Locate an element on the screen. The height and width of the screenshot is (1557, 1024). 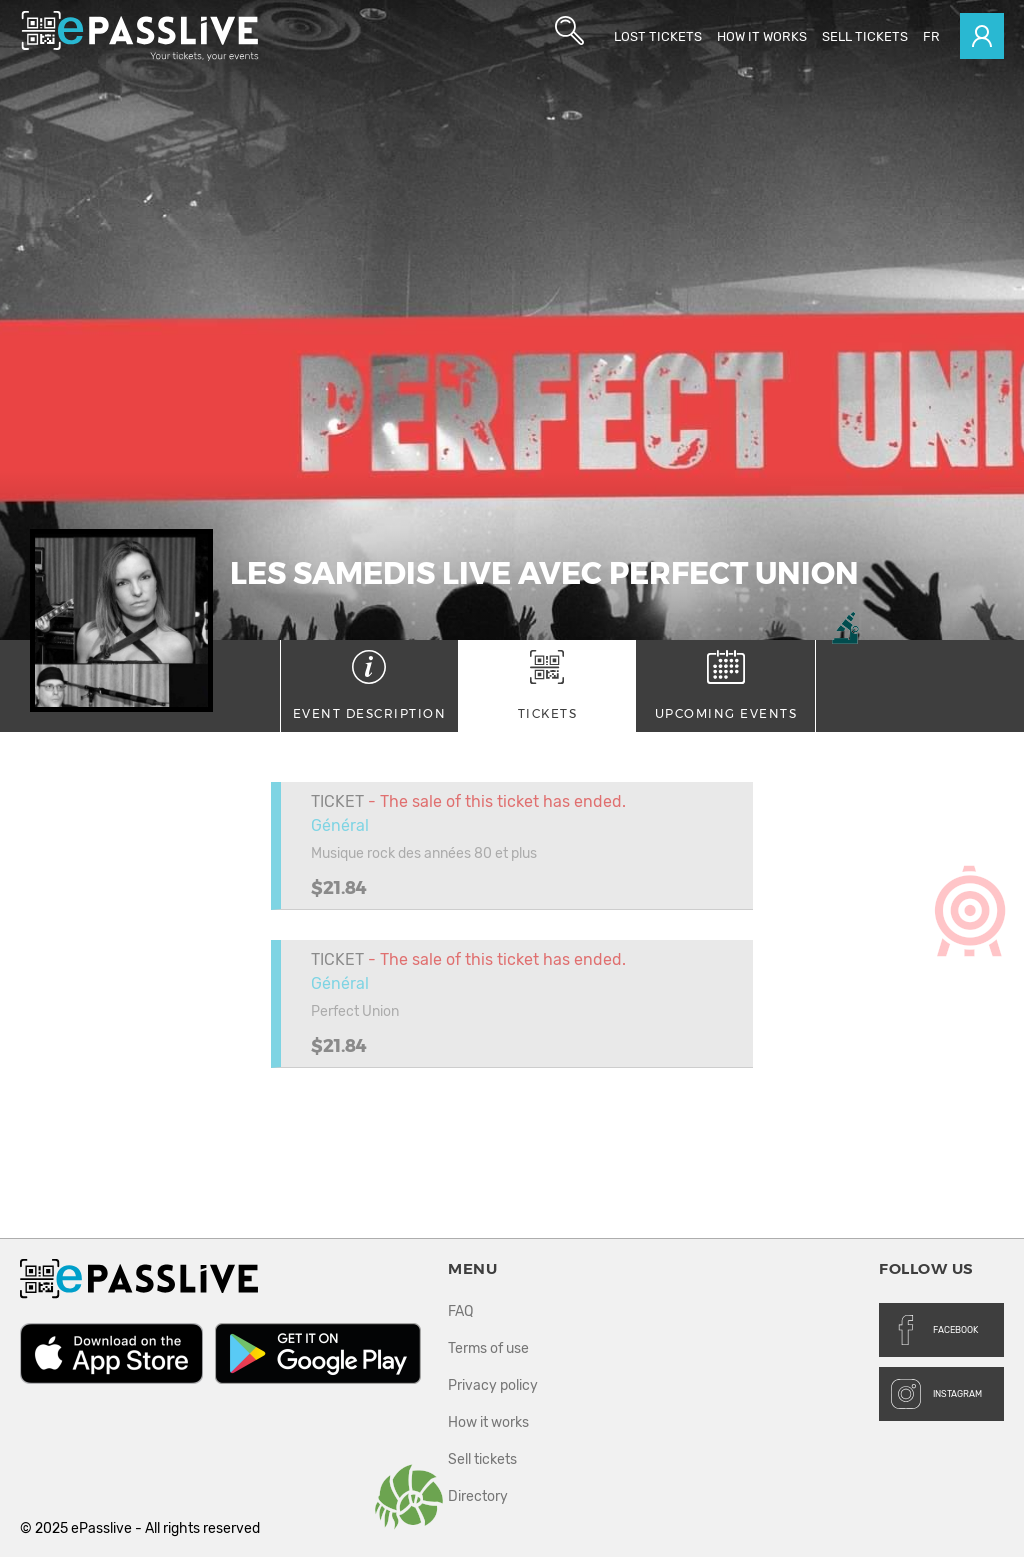
access research or analysis tools is located at coordinates (845, 627).